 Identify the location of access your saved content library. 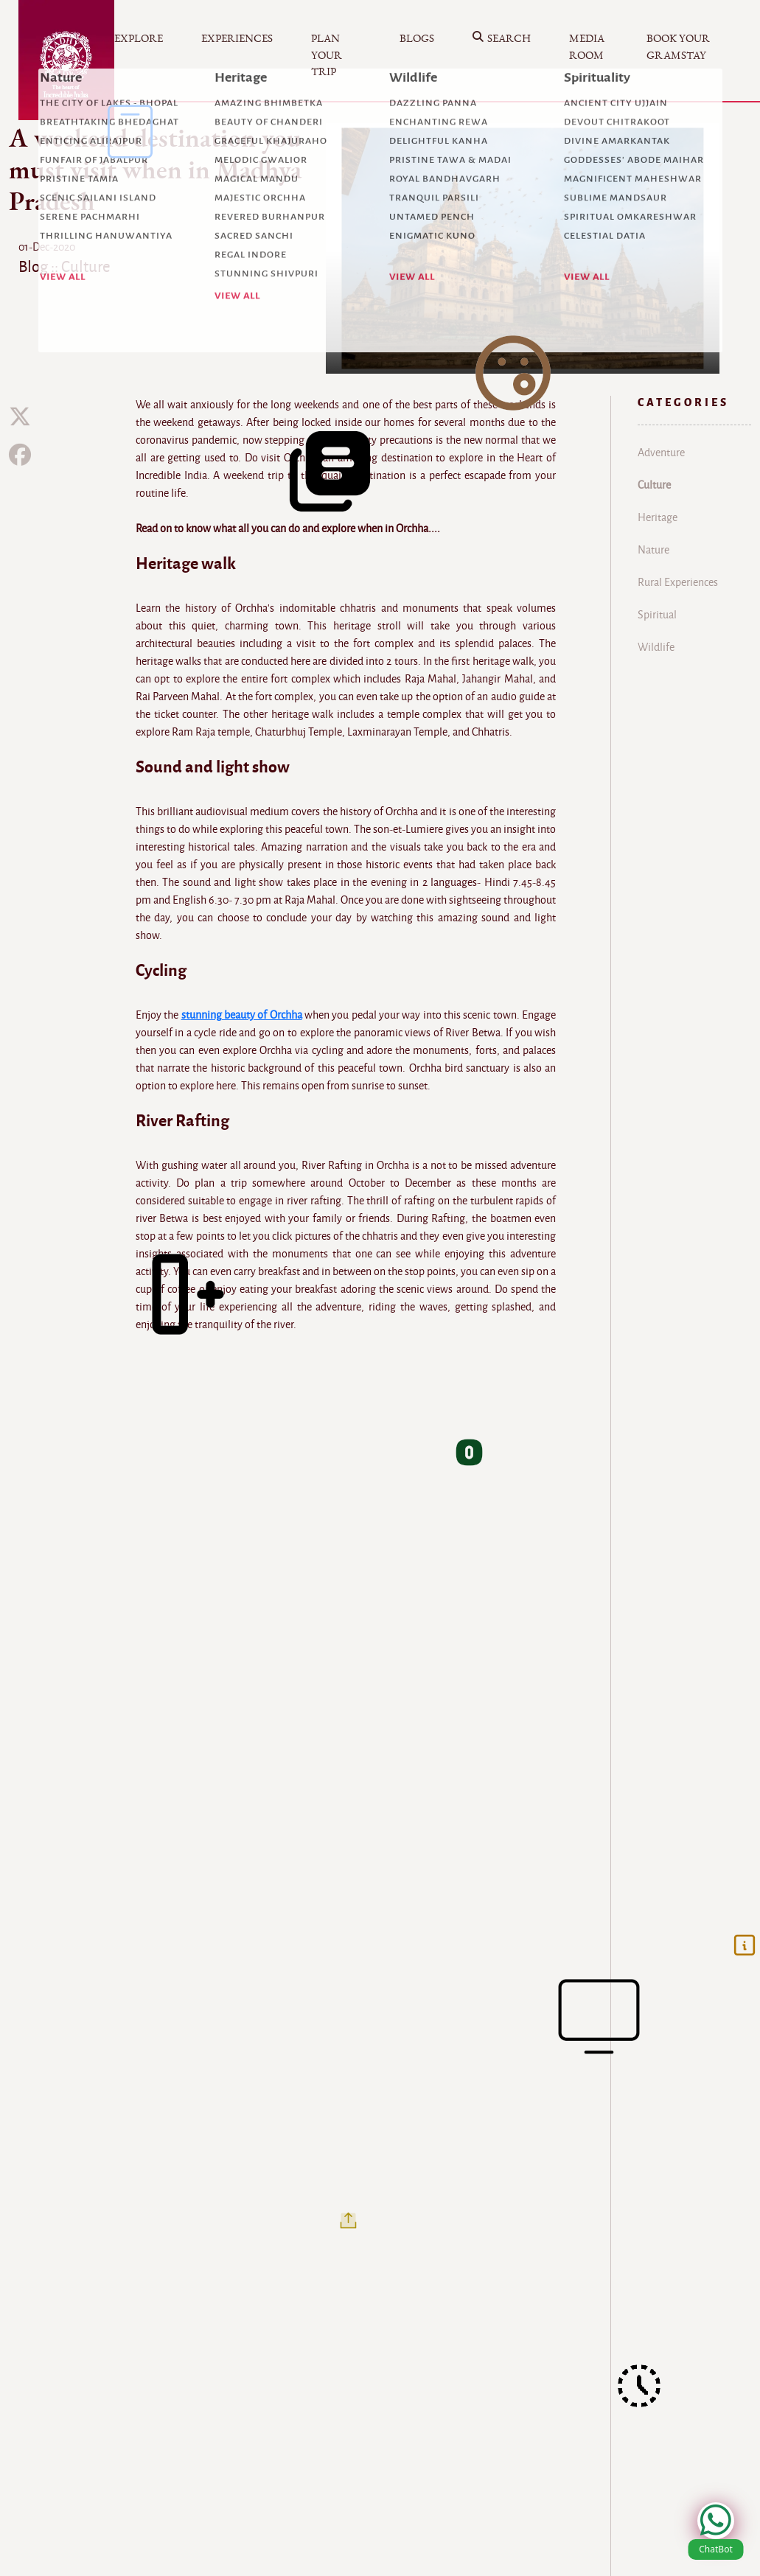
(330, 471).